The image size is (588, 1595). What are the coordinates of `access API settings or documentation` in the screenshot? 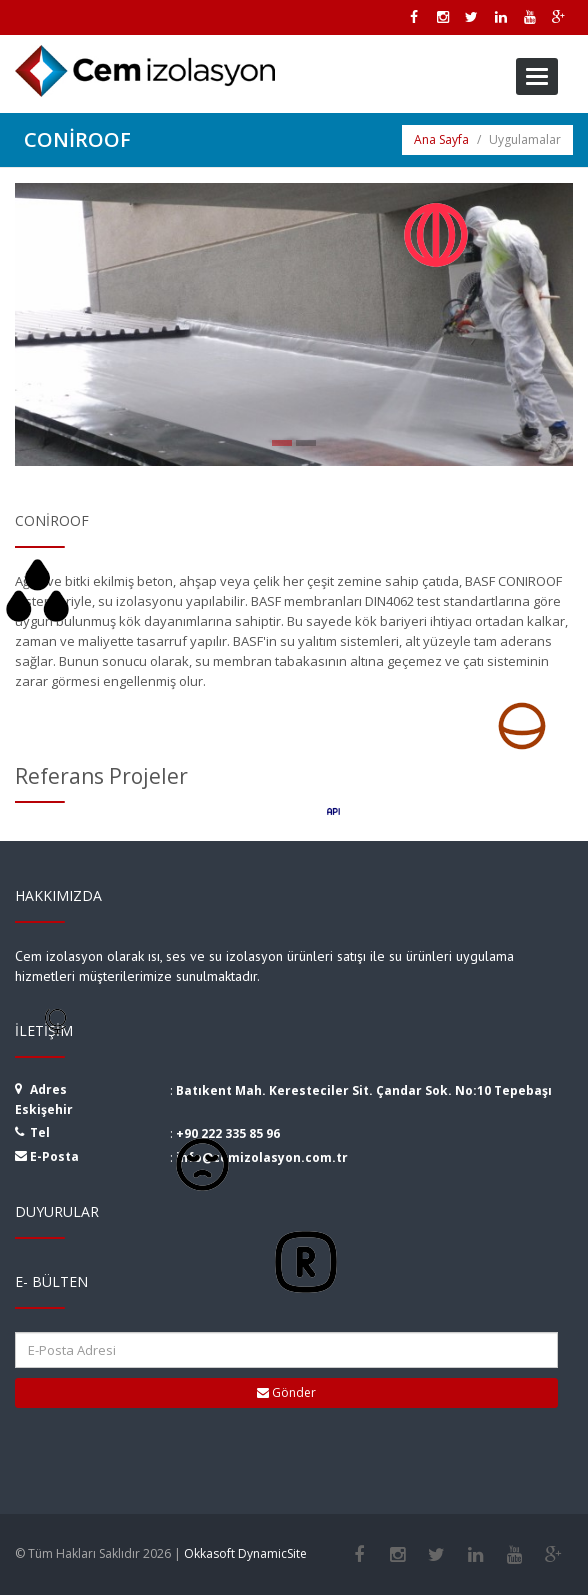 It's located at (333, 811).